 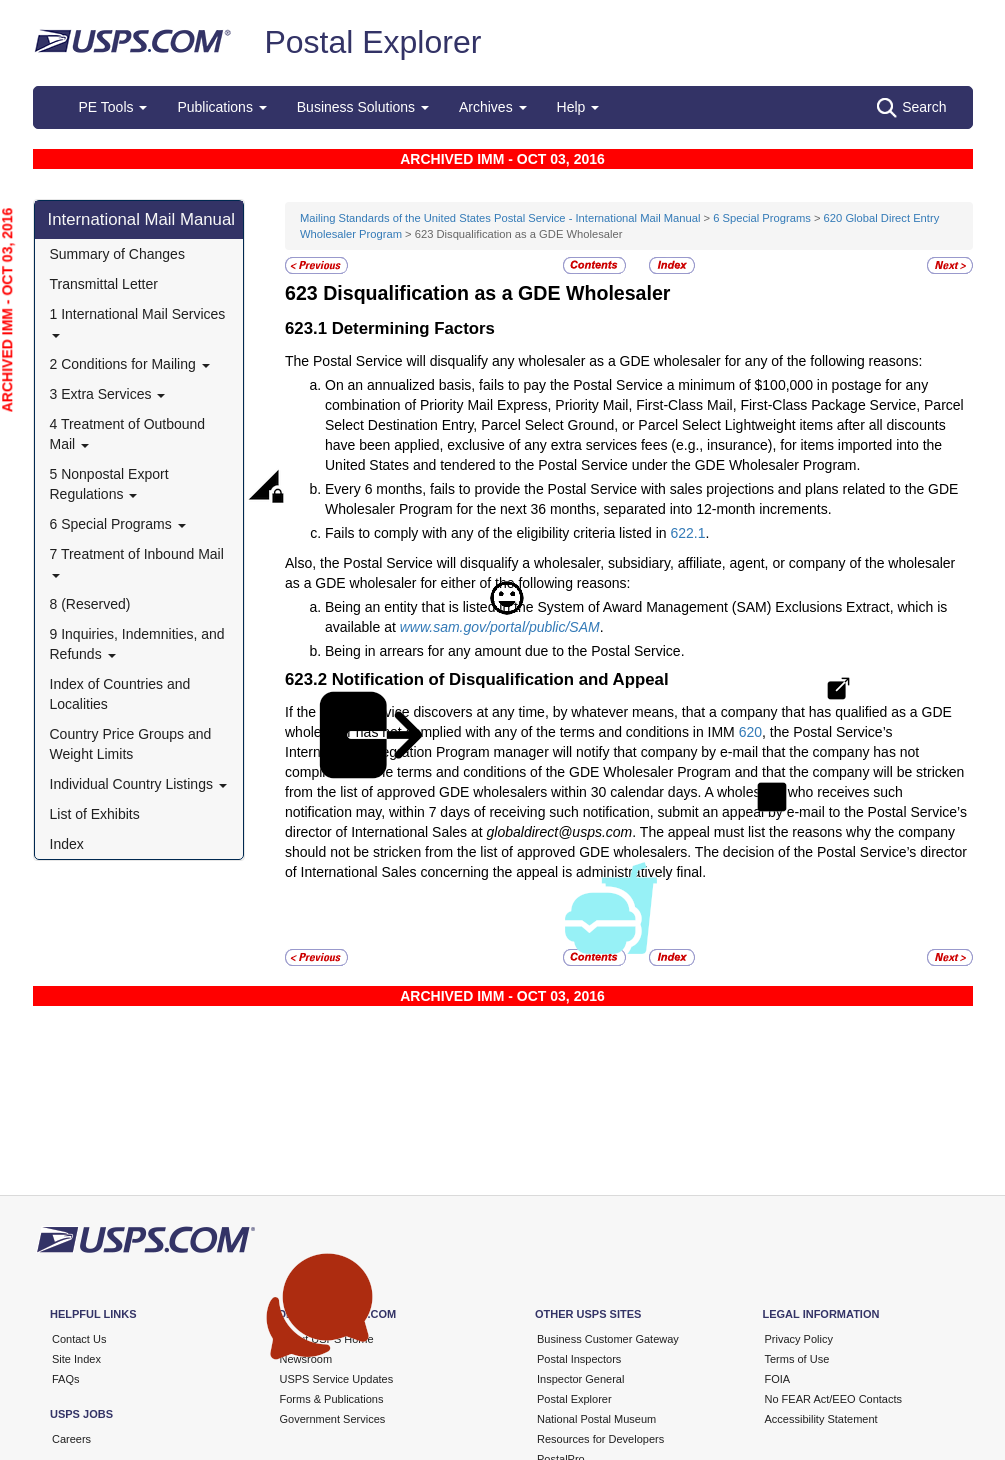 I want to click on stop media playback, so click(x=772, y=797).